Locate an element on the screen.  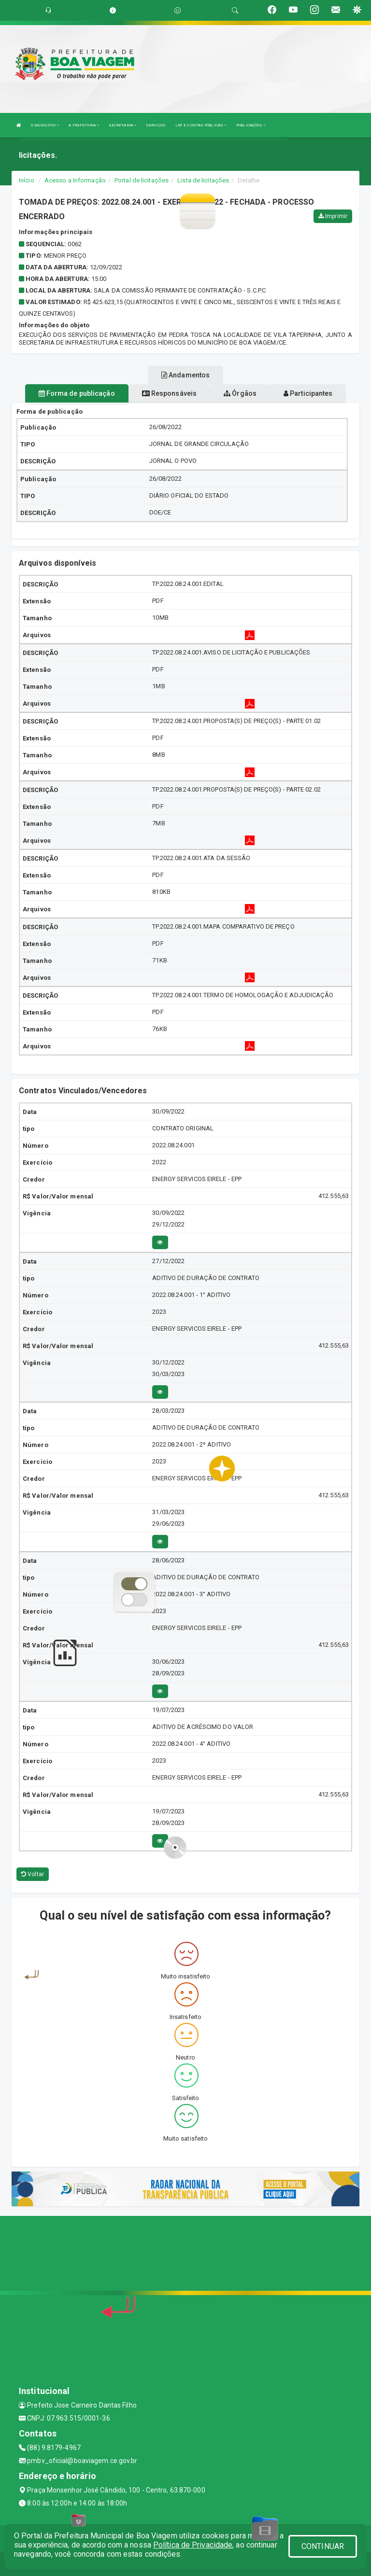
access cd/dvd rewritable drive is located at coordinates (175, 1847).